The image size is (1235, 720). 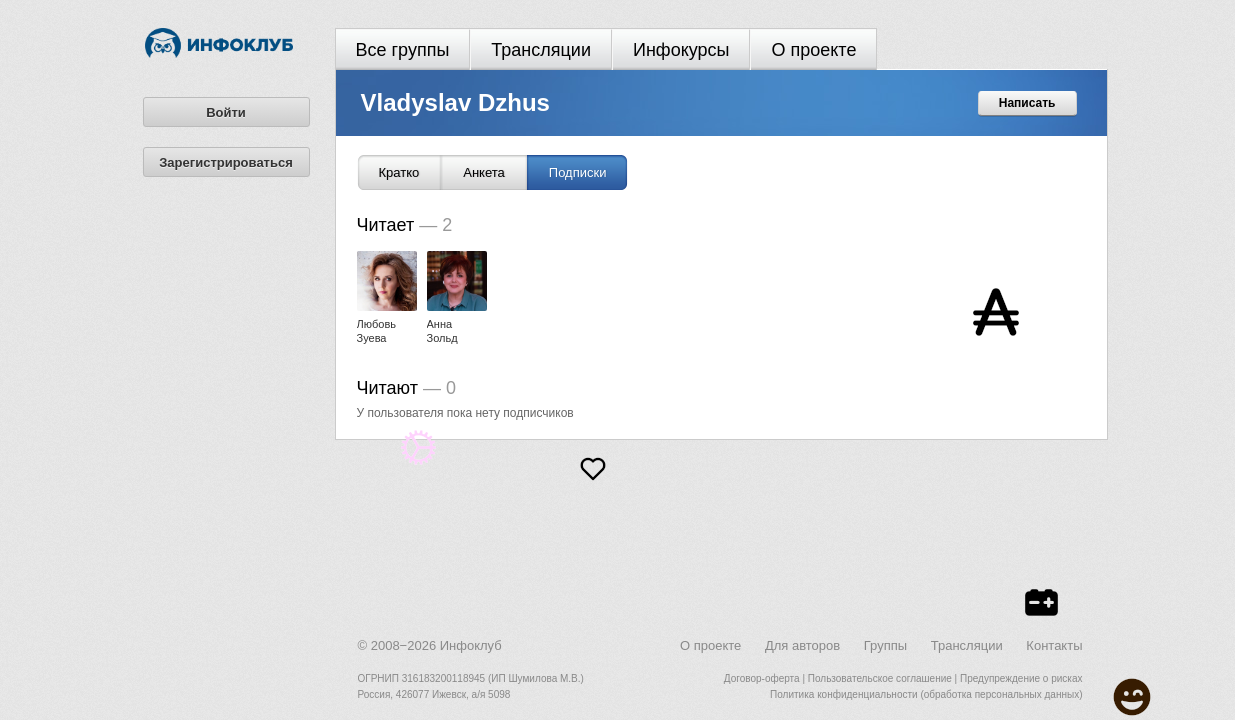 What do you see at coordinates (1041, 603) in the screenshot?
I see `check vehicle battery status` at bounding box center [1041, 603].